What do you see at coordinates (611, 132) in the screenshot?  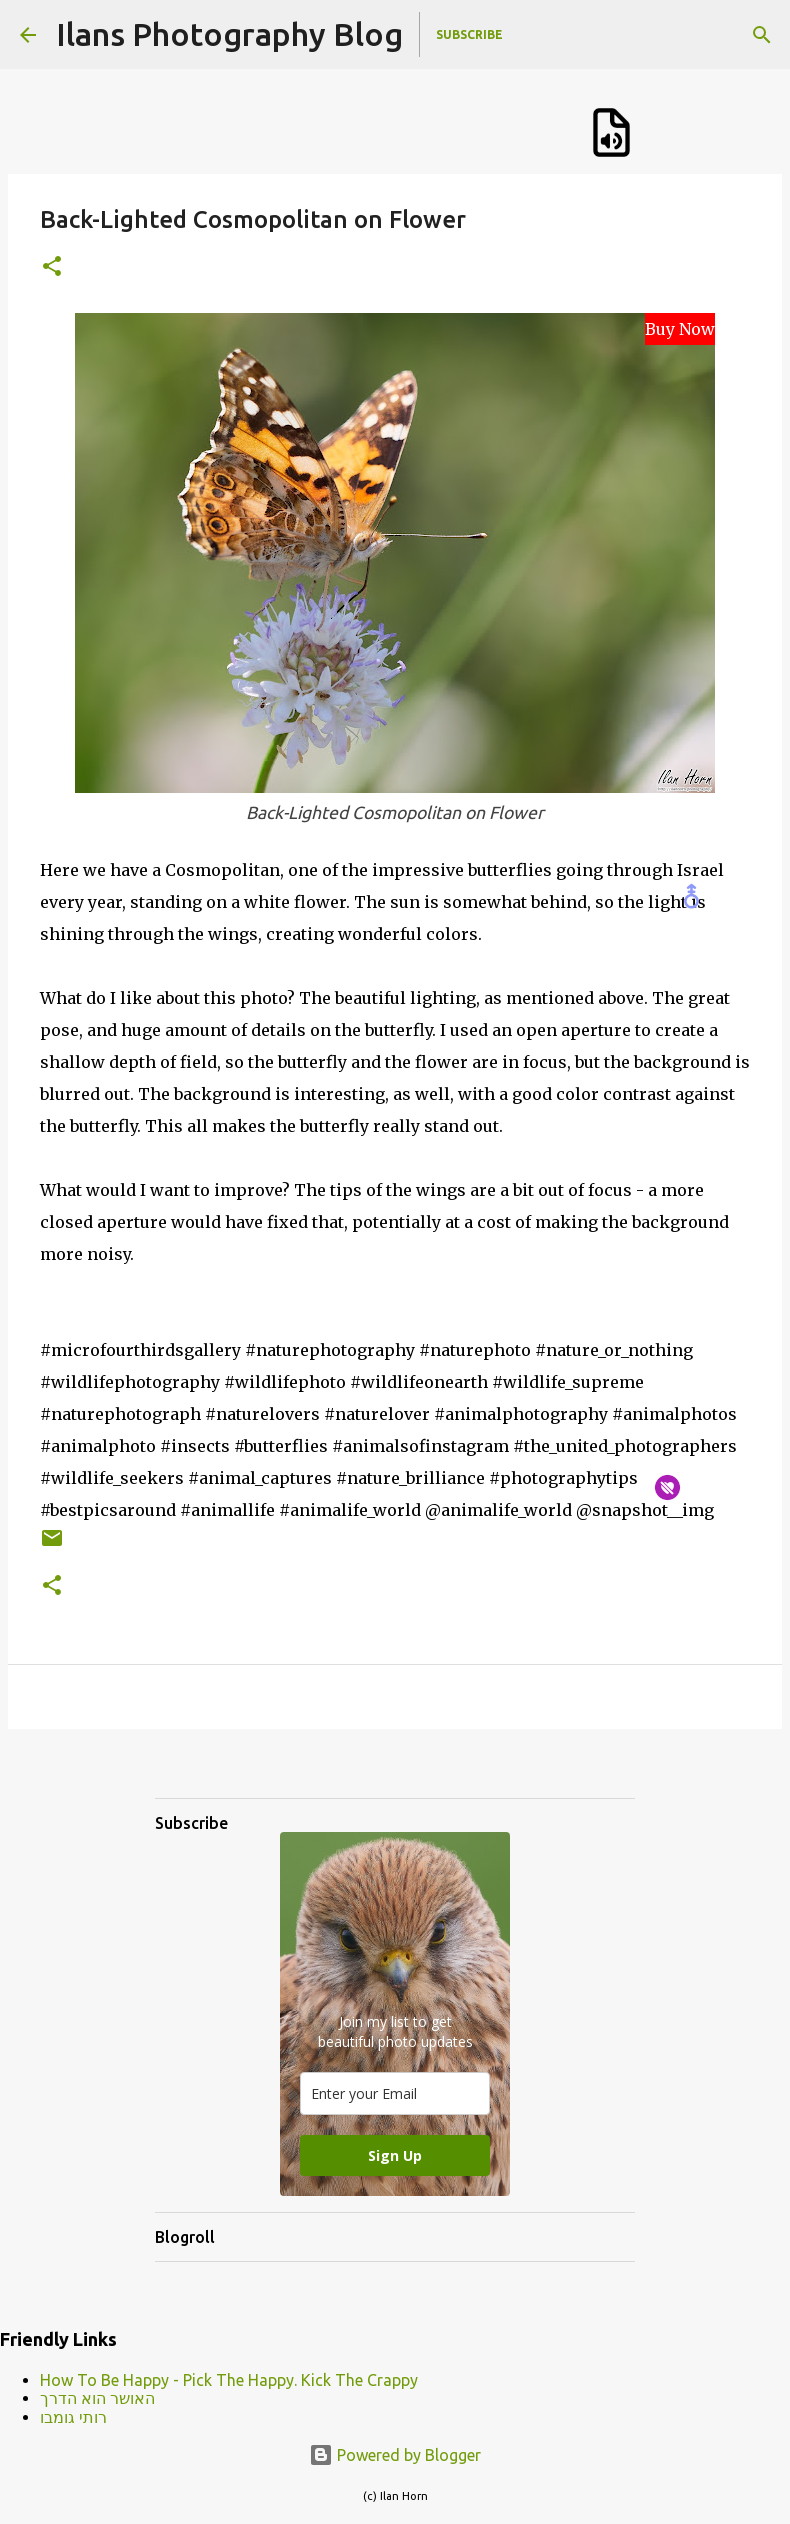 I see `open an audio file` at bounding box center [611, 132].